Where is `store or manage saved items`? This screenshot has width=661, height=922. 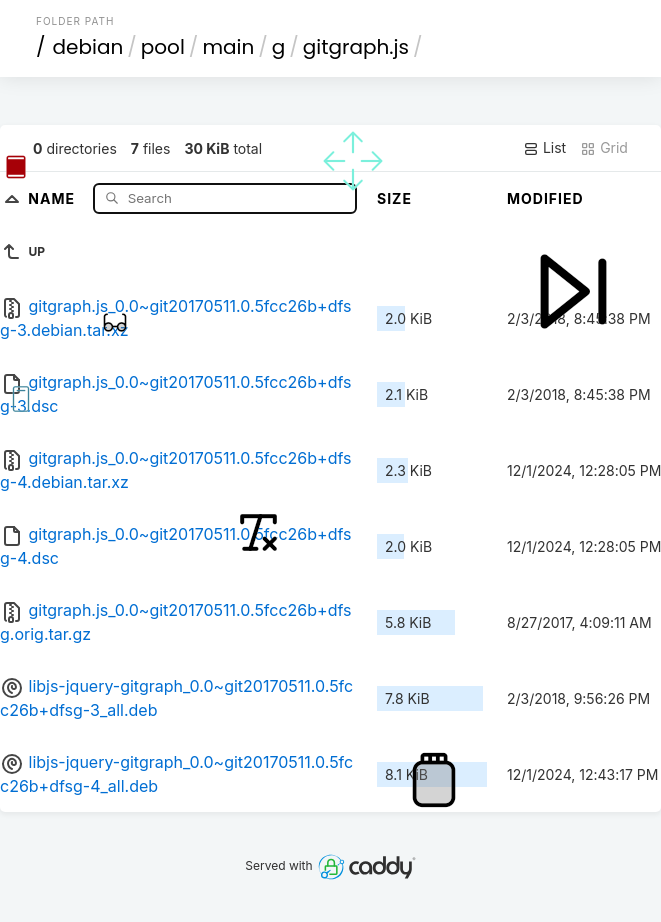
store or manage saved items is located at coordinates (434, 780).